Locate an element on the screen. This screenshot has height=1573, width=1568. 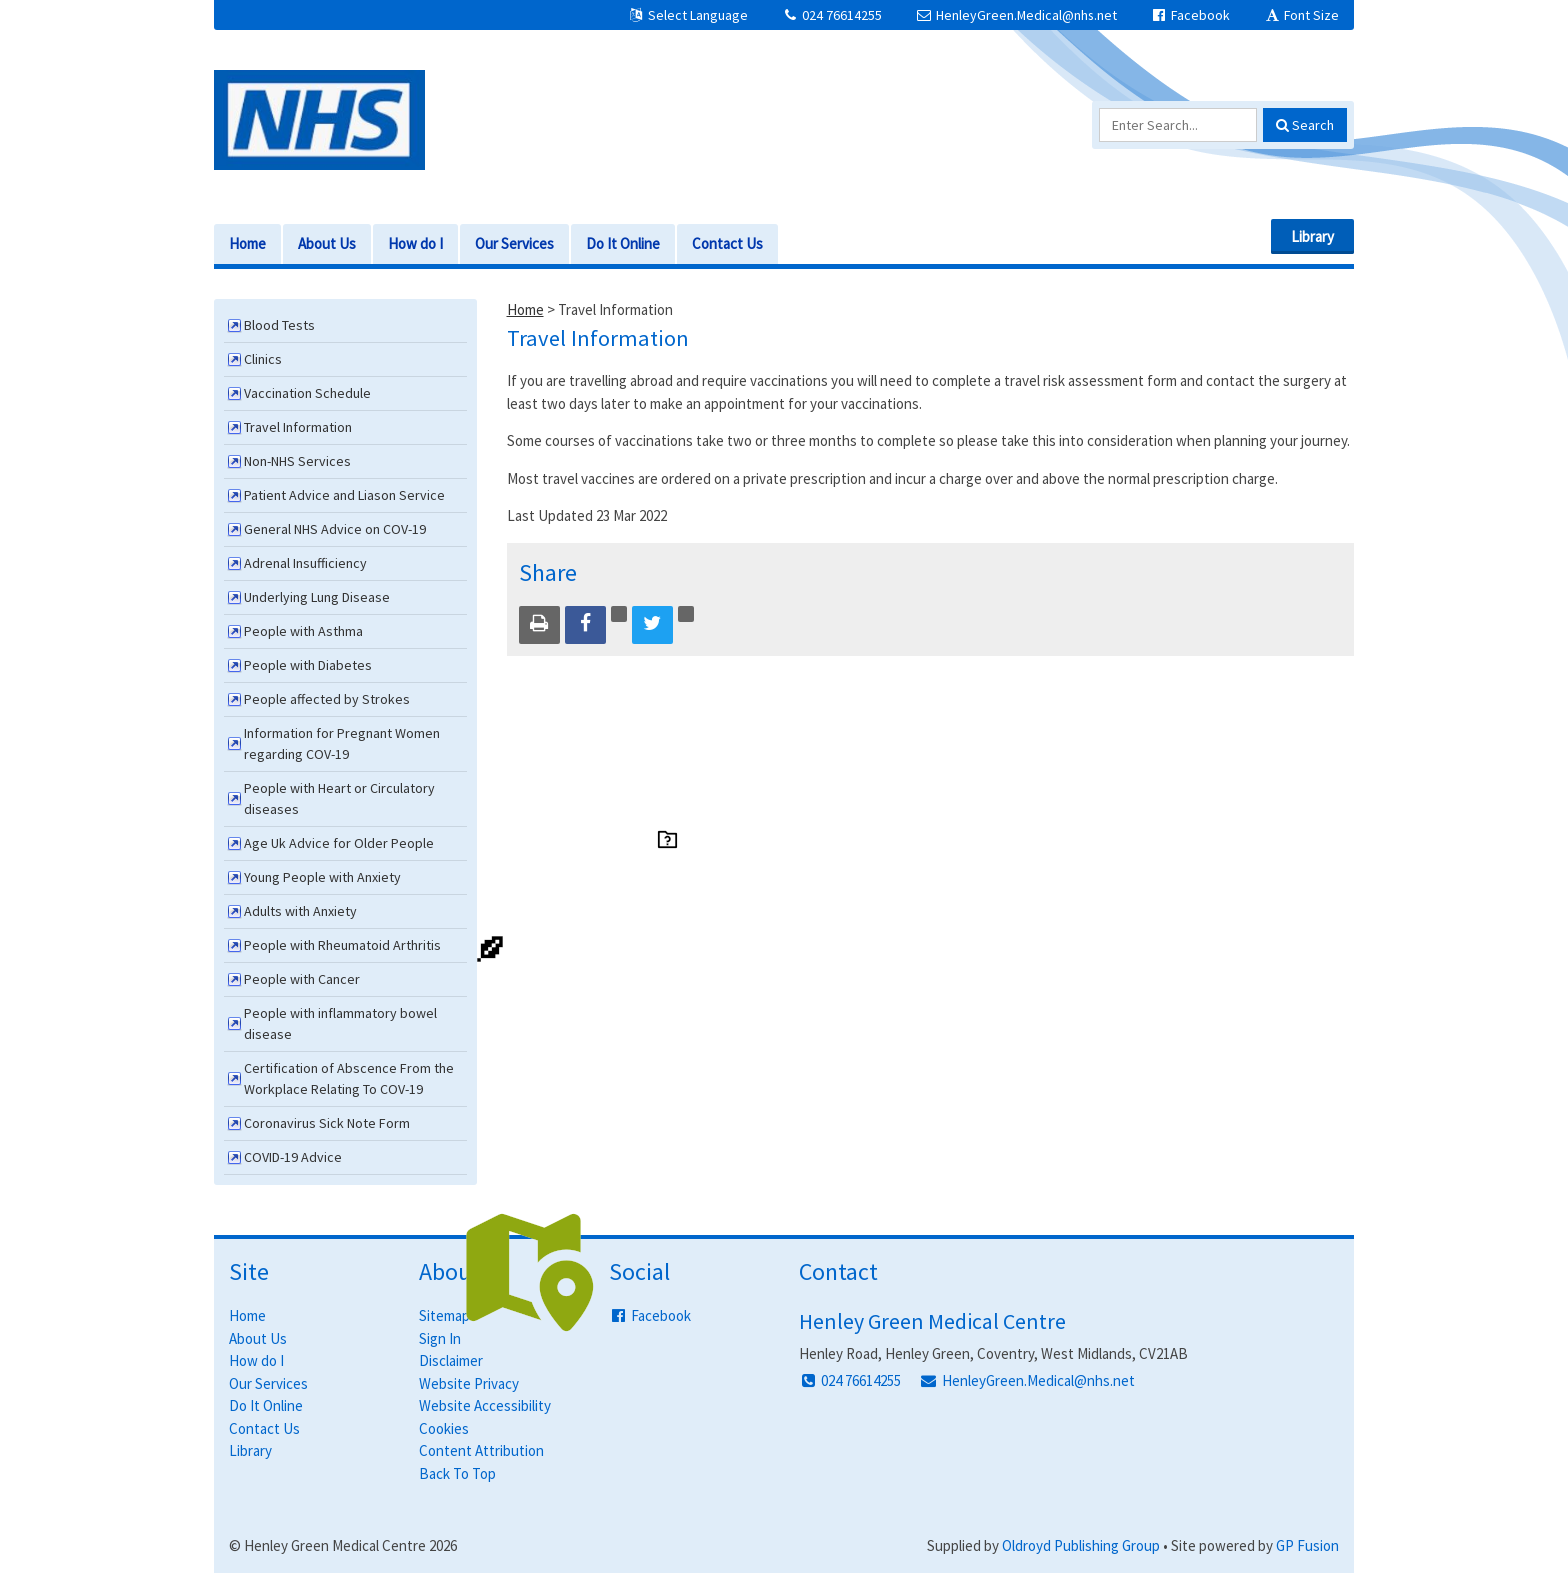
folder with unknown or unrecognized contents is located at coordinates (667, 839).